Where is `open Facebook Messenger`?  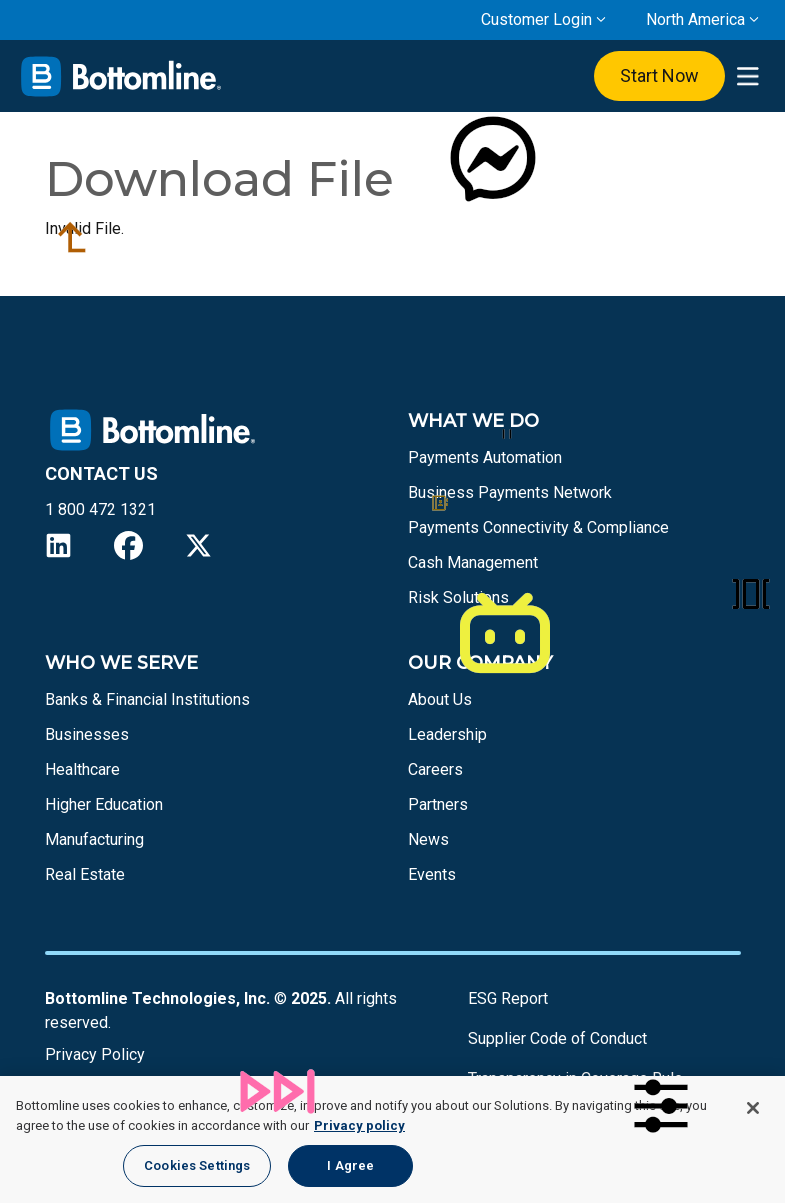 open Facebook Messenger is located at coordinates (493, 159).